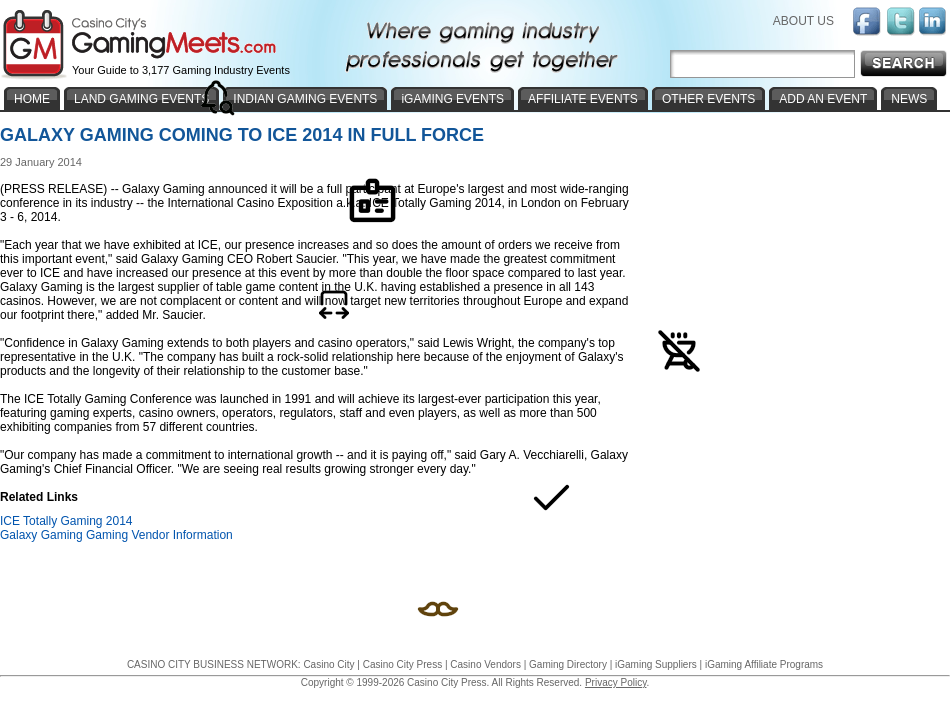  I want to click on apply a moustache filter or effect, so click(438, 609).